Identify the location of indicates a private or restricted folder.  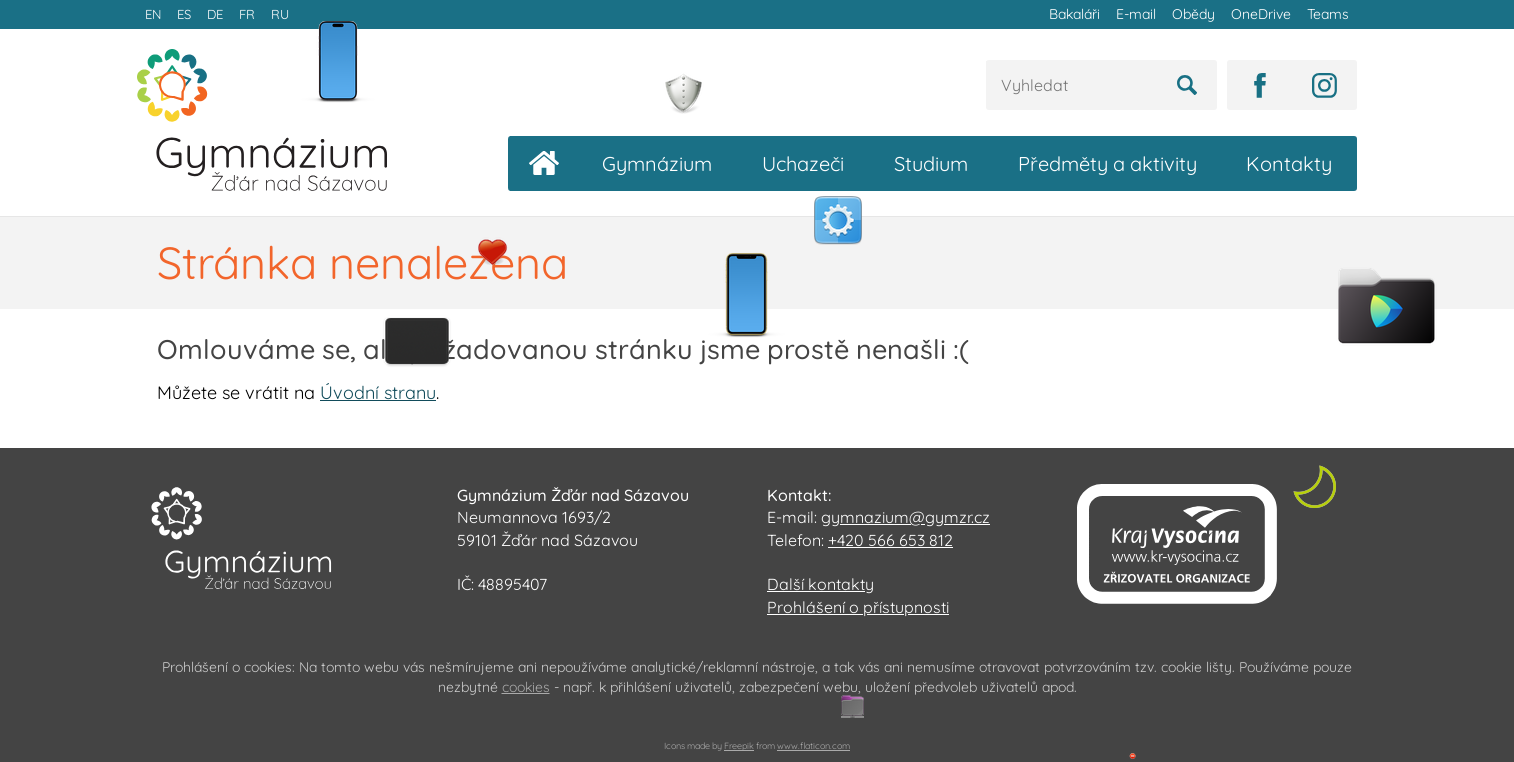
(1121, 747).